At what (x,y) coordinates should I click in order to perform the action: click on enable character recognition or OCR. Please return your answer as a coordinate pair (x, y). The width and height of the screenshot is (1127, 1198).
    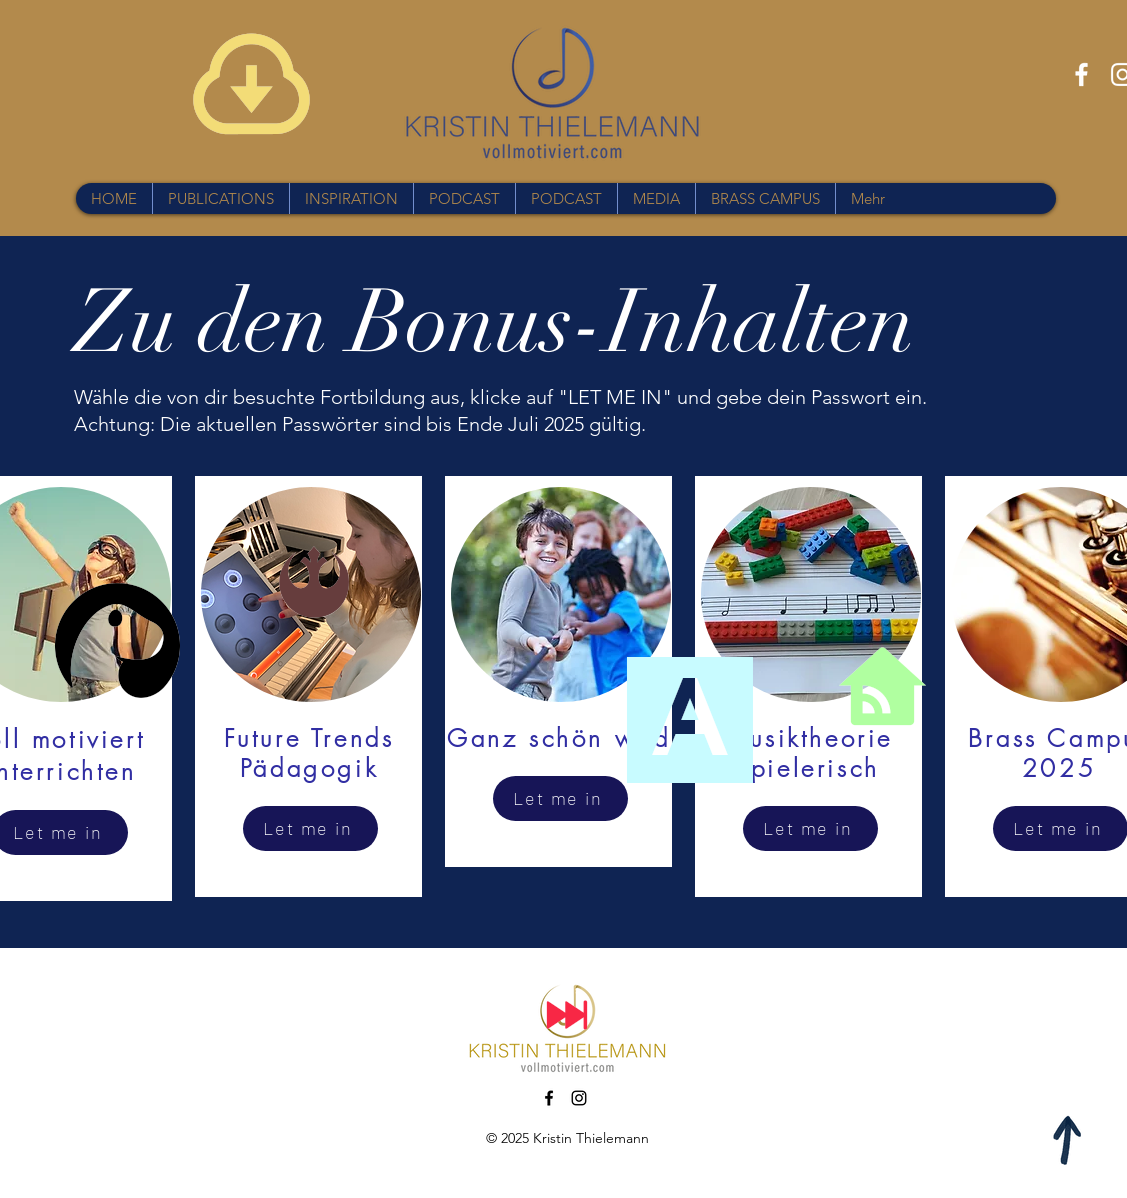
    Looking at the image, I should click on (690, 720).